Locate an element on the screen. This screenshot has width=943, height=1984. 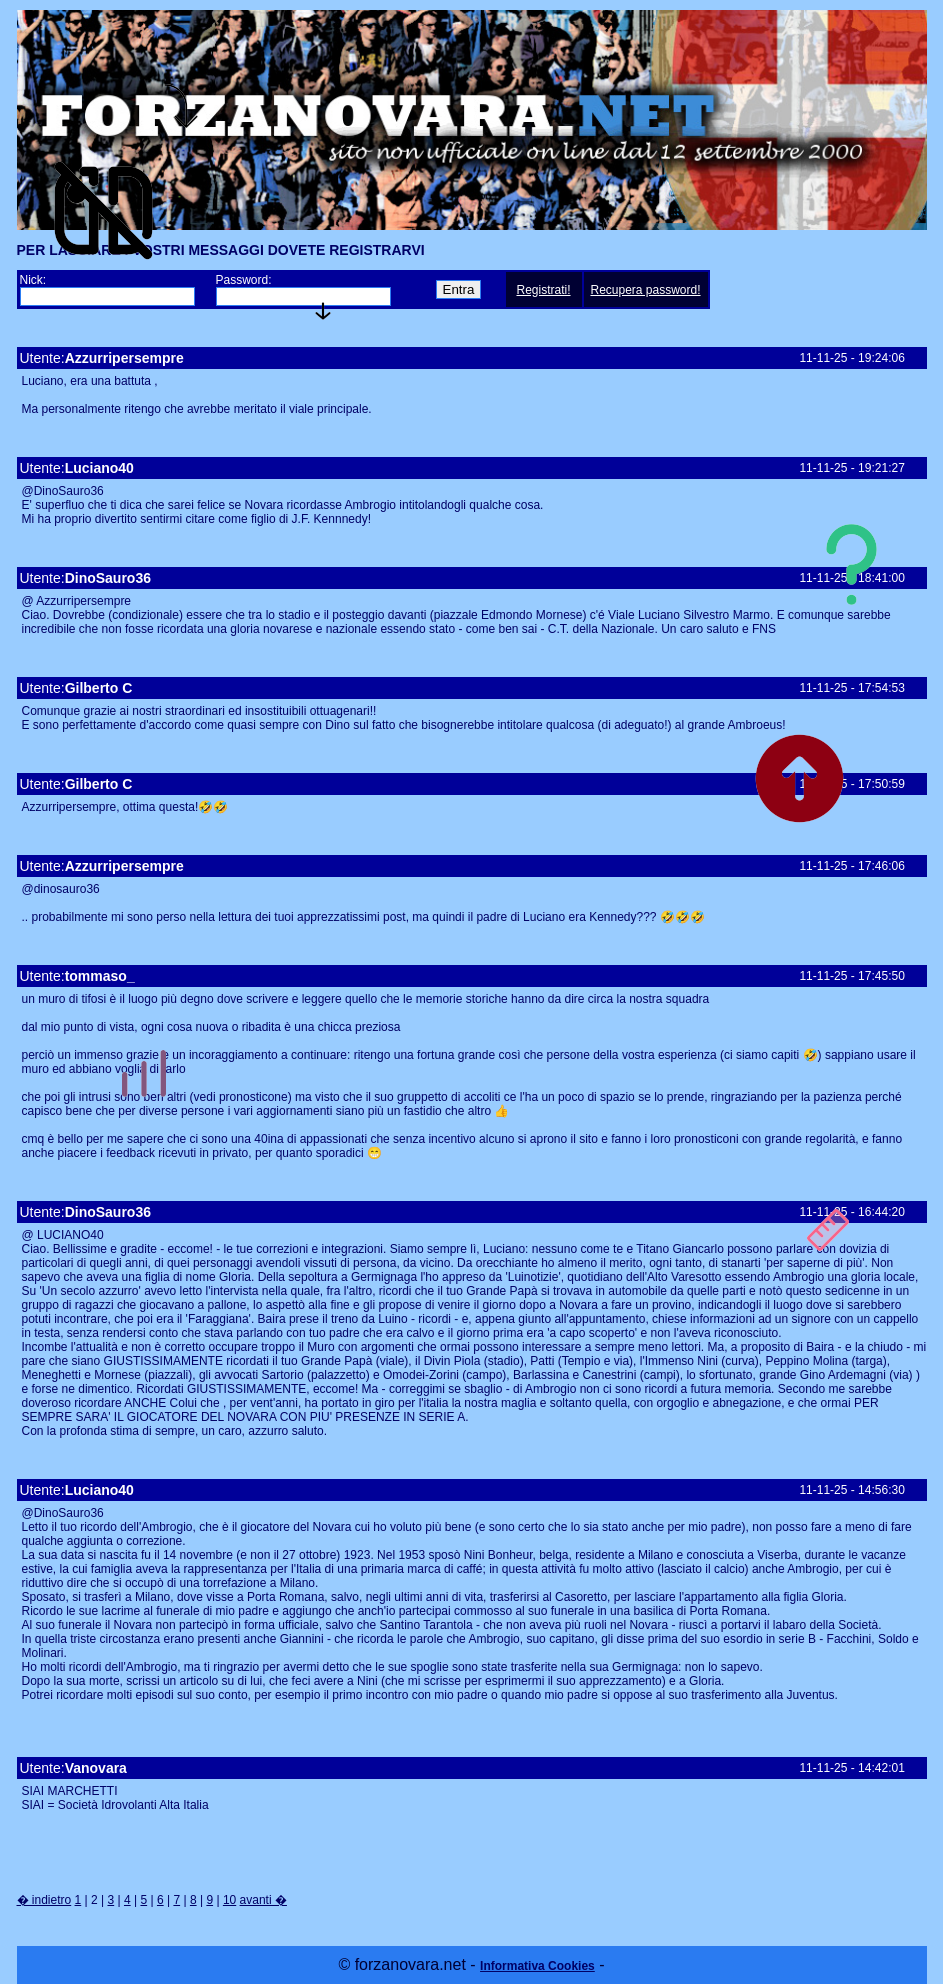
indicates a redirect or forward action is located at coordinates (181, 106).